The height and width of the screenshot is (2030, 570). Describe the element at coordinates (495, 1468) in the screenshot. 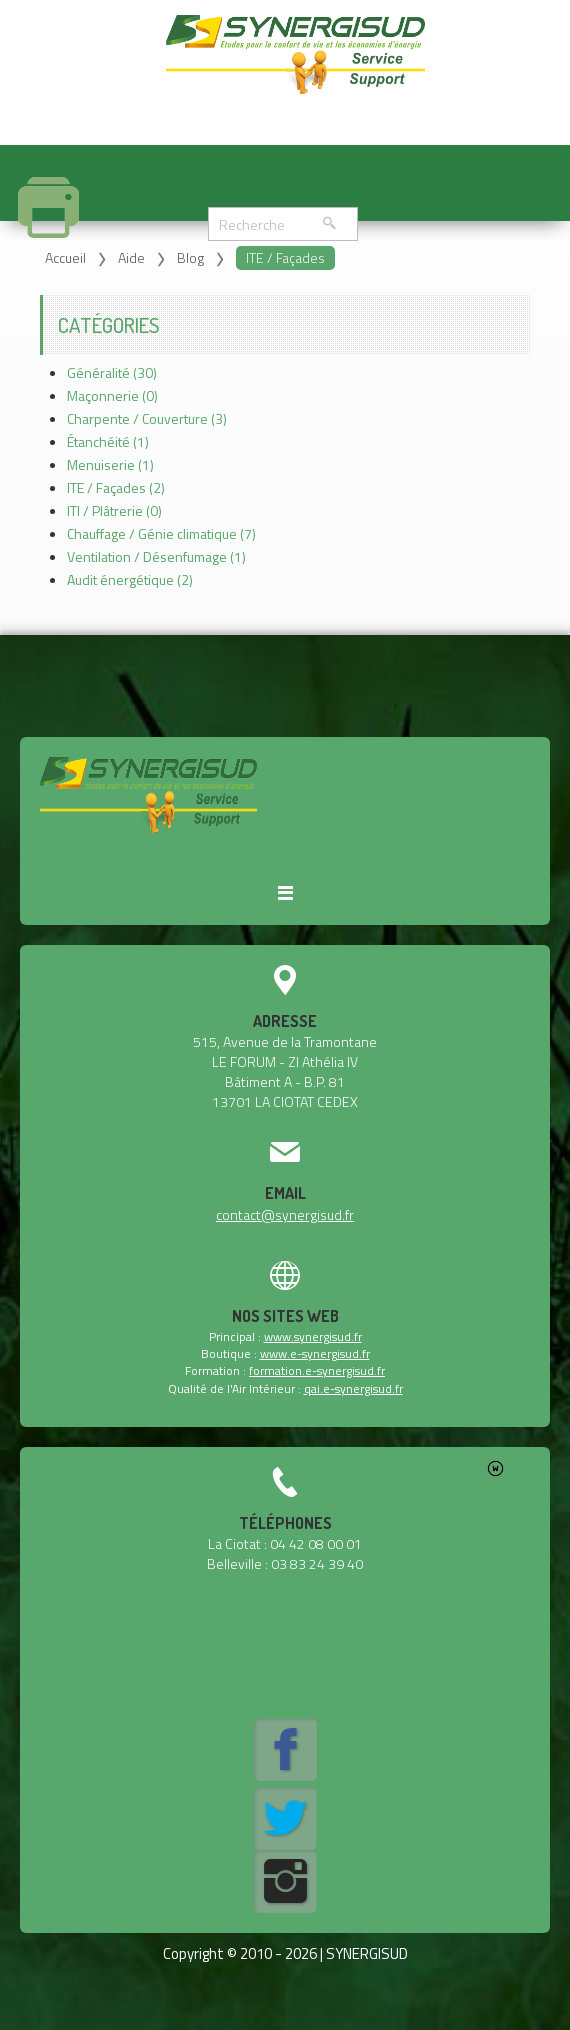

I see `indicates west direction on a map` at that location.